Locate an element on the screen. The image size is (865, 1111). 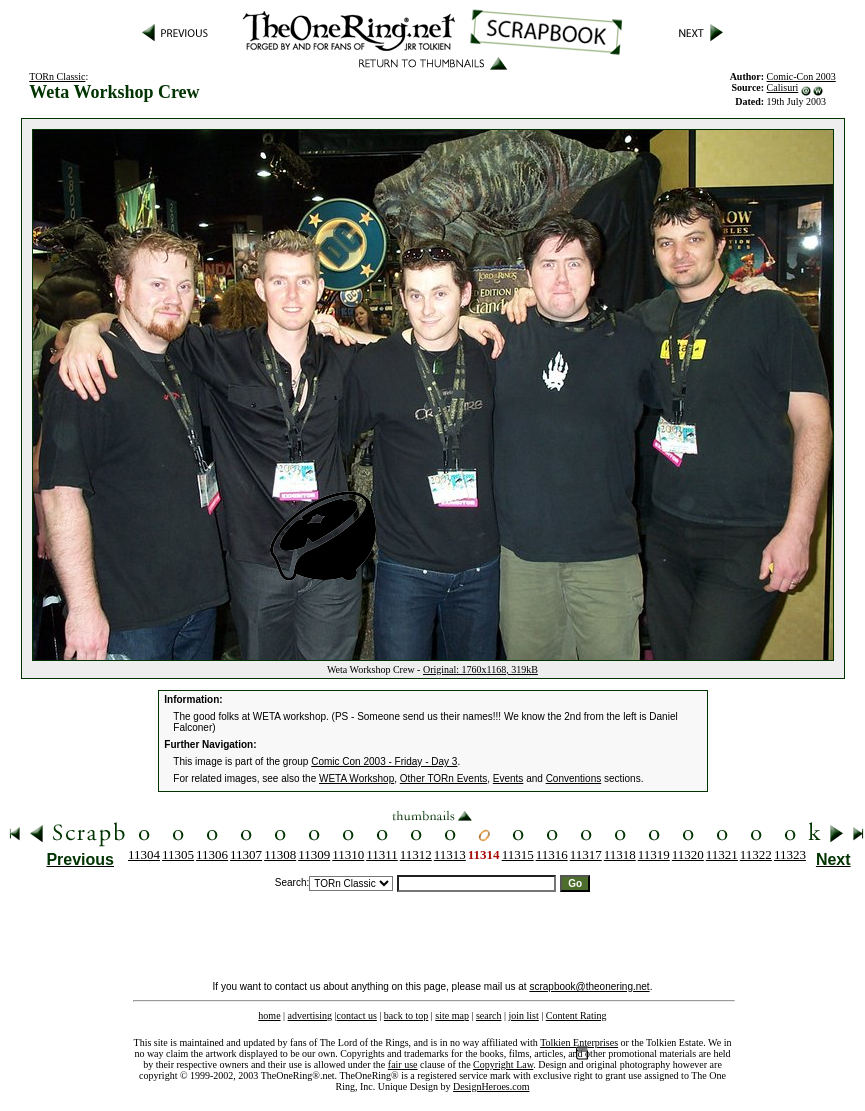
open library or book collection is located at coordinates (582, 1053).